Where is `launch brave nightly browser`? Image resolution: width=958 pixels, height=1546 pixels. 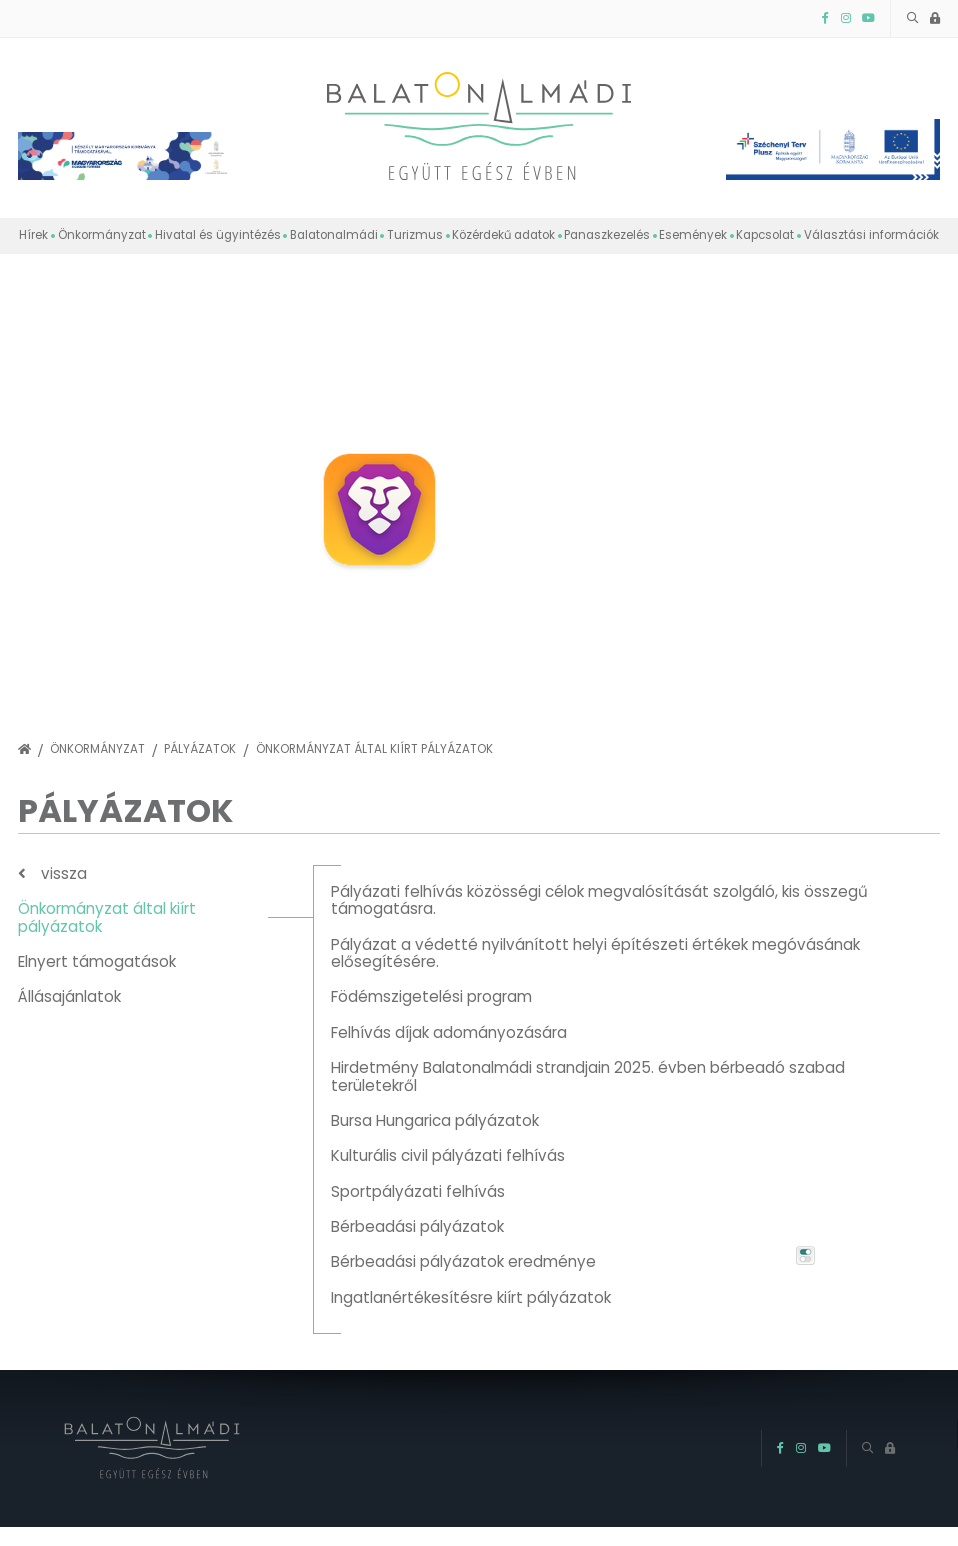 launch brave nightly browser is located at coordinates (379, 509).